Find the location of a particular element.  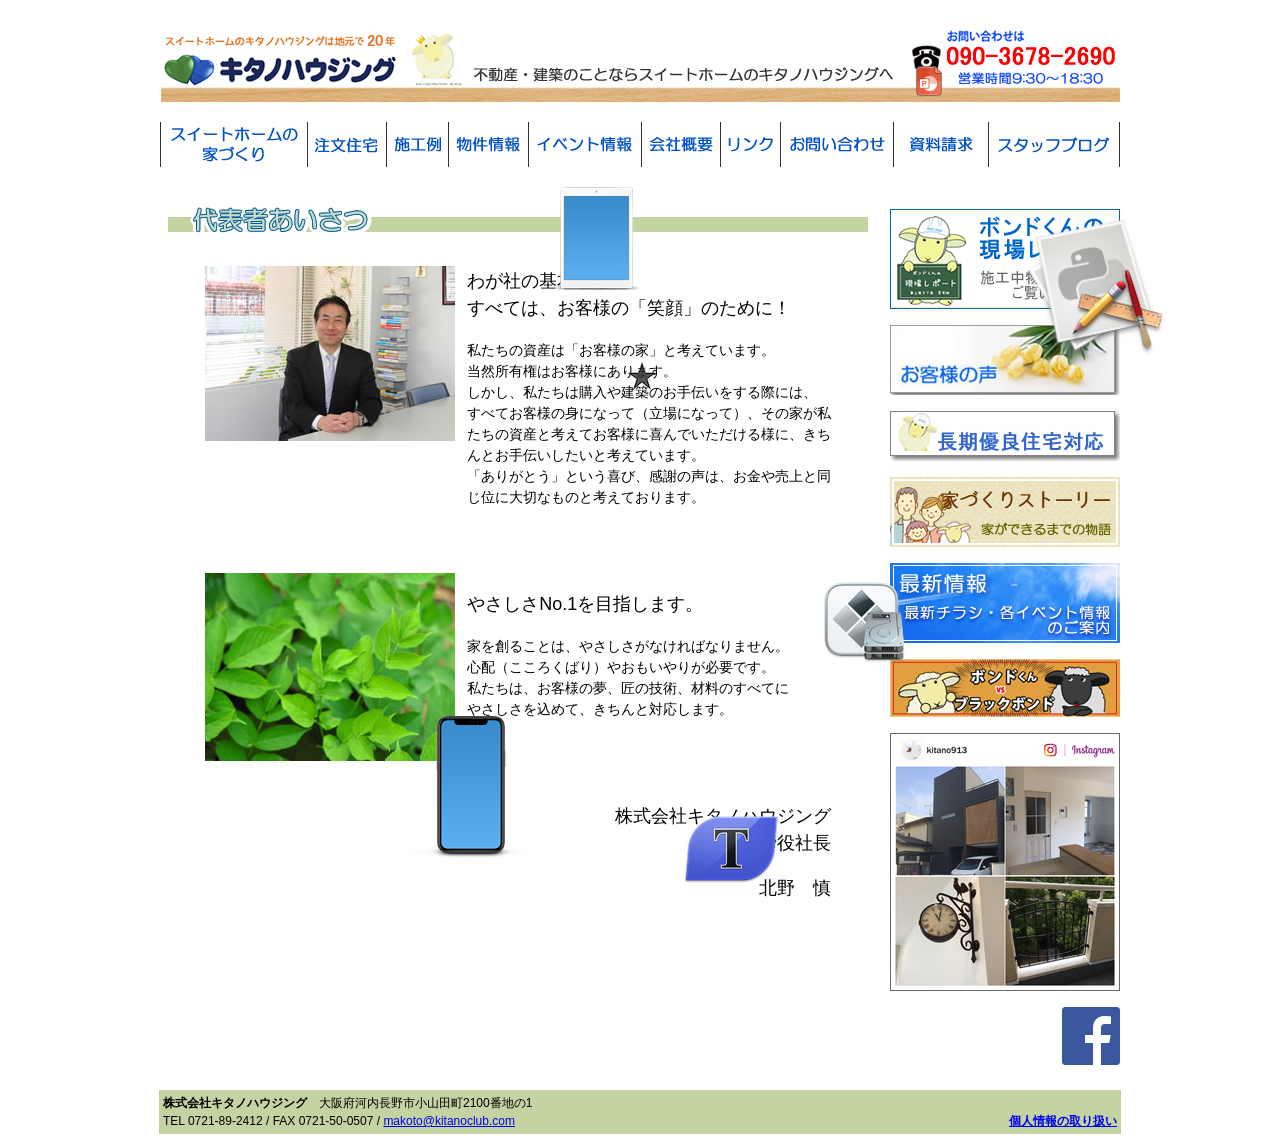

manage connected iPhone device is located at coordinates (471, 787).